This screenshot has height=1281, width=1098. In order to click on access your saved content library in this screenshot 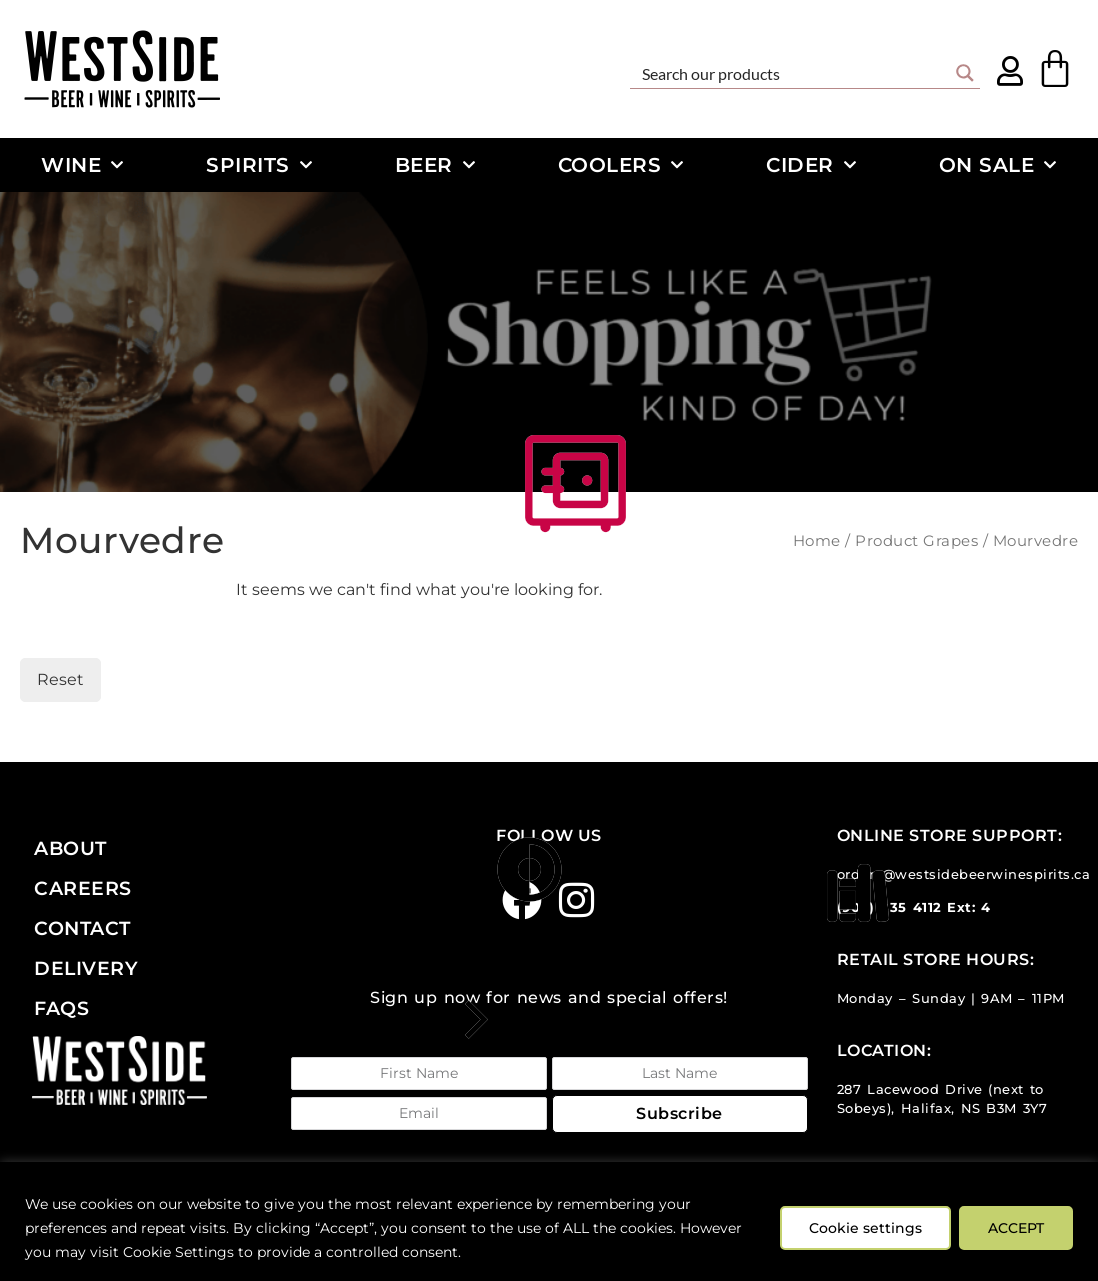, I will do `click(858, 893)`.